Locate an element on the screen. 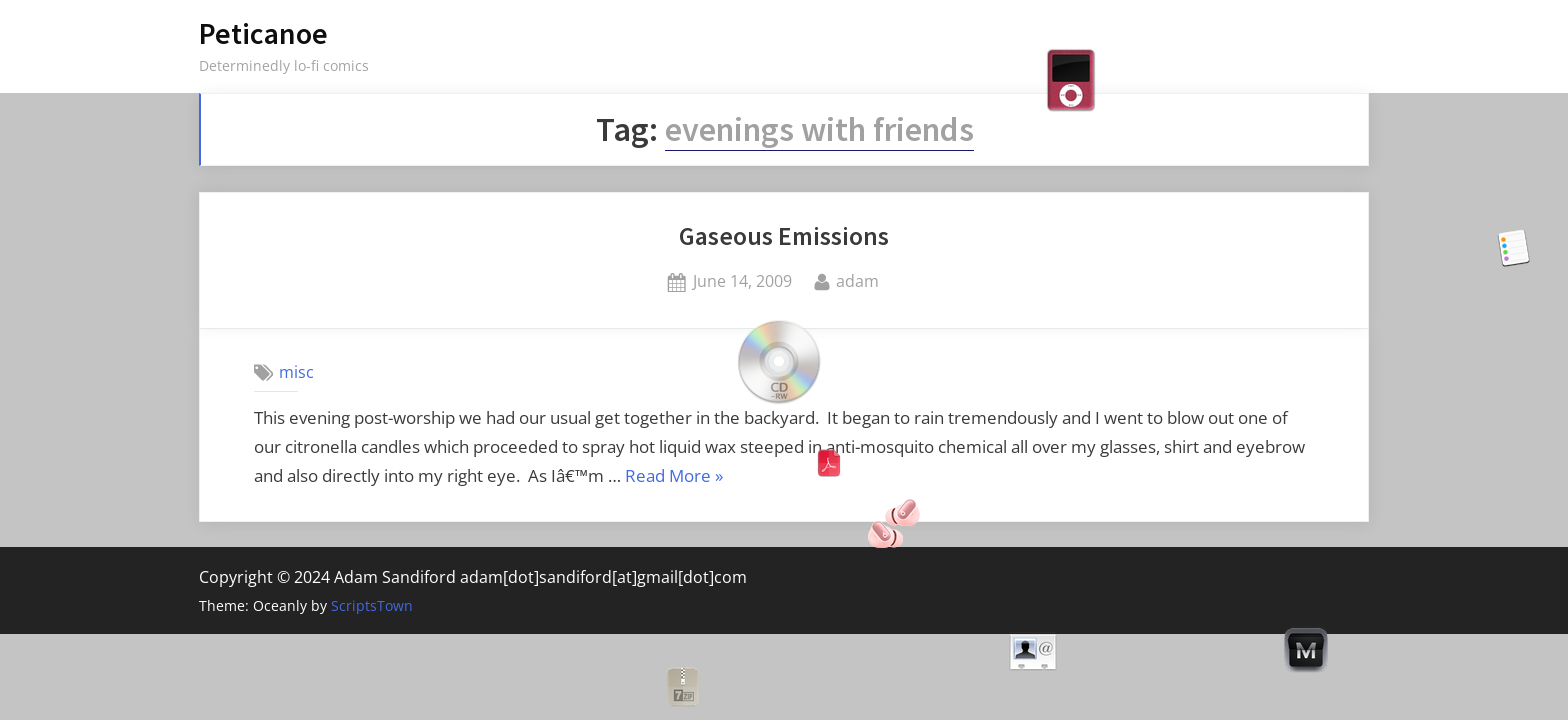  open MeetingBar app for calendar and meeting management is located at coordinates (1306, 650).